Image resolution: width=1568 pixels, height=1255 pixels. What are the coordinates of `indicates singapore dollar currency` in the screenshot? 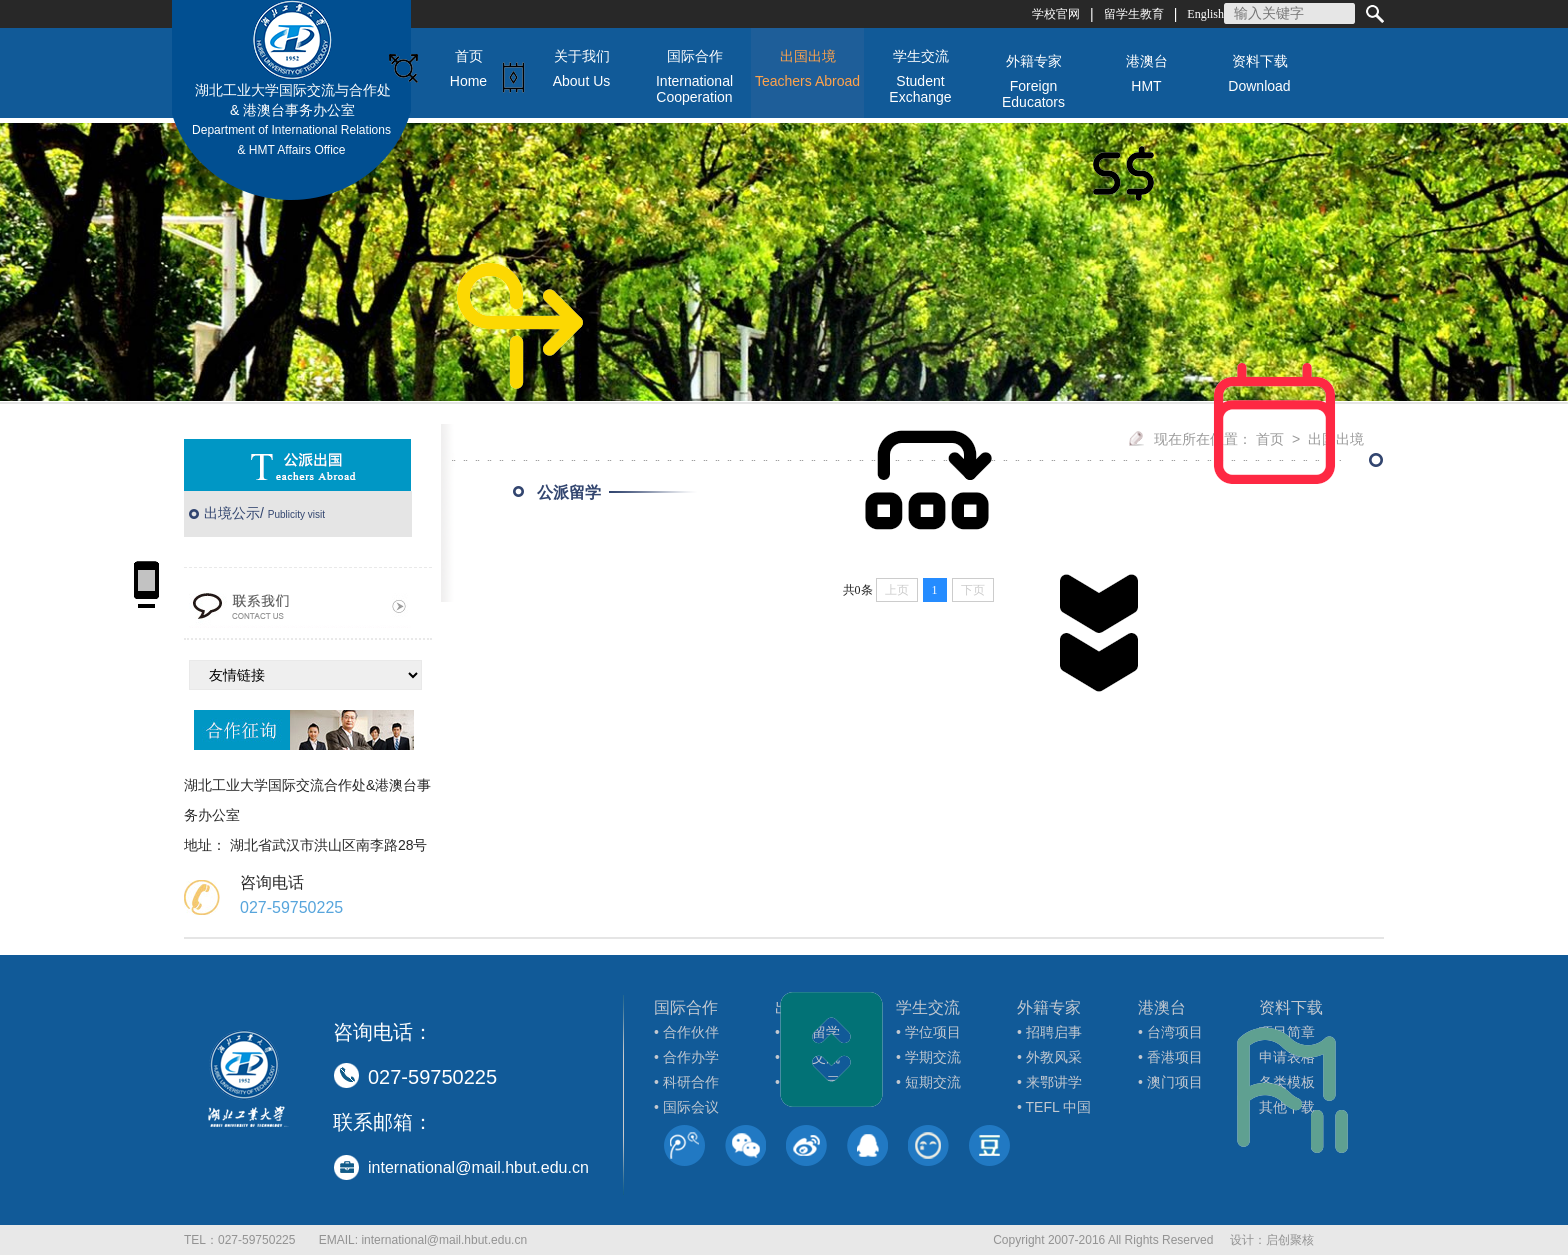 It's located at (1123, 173).